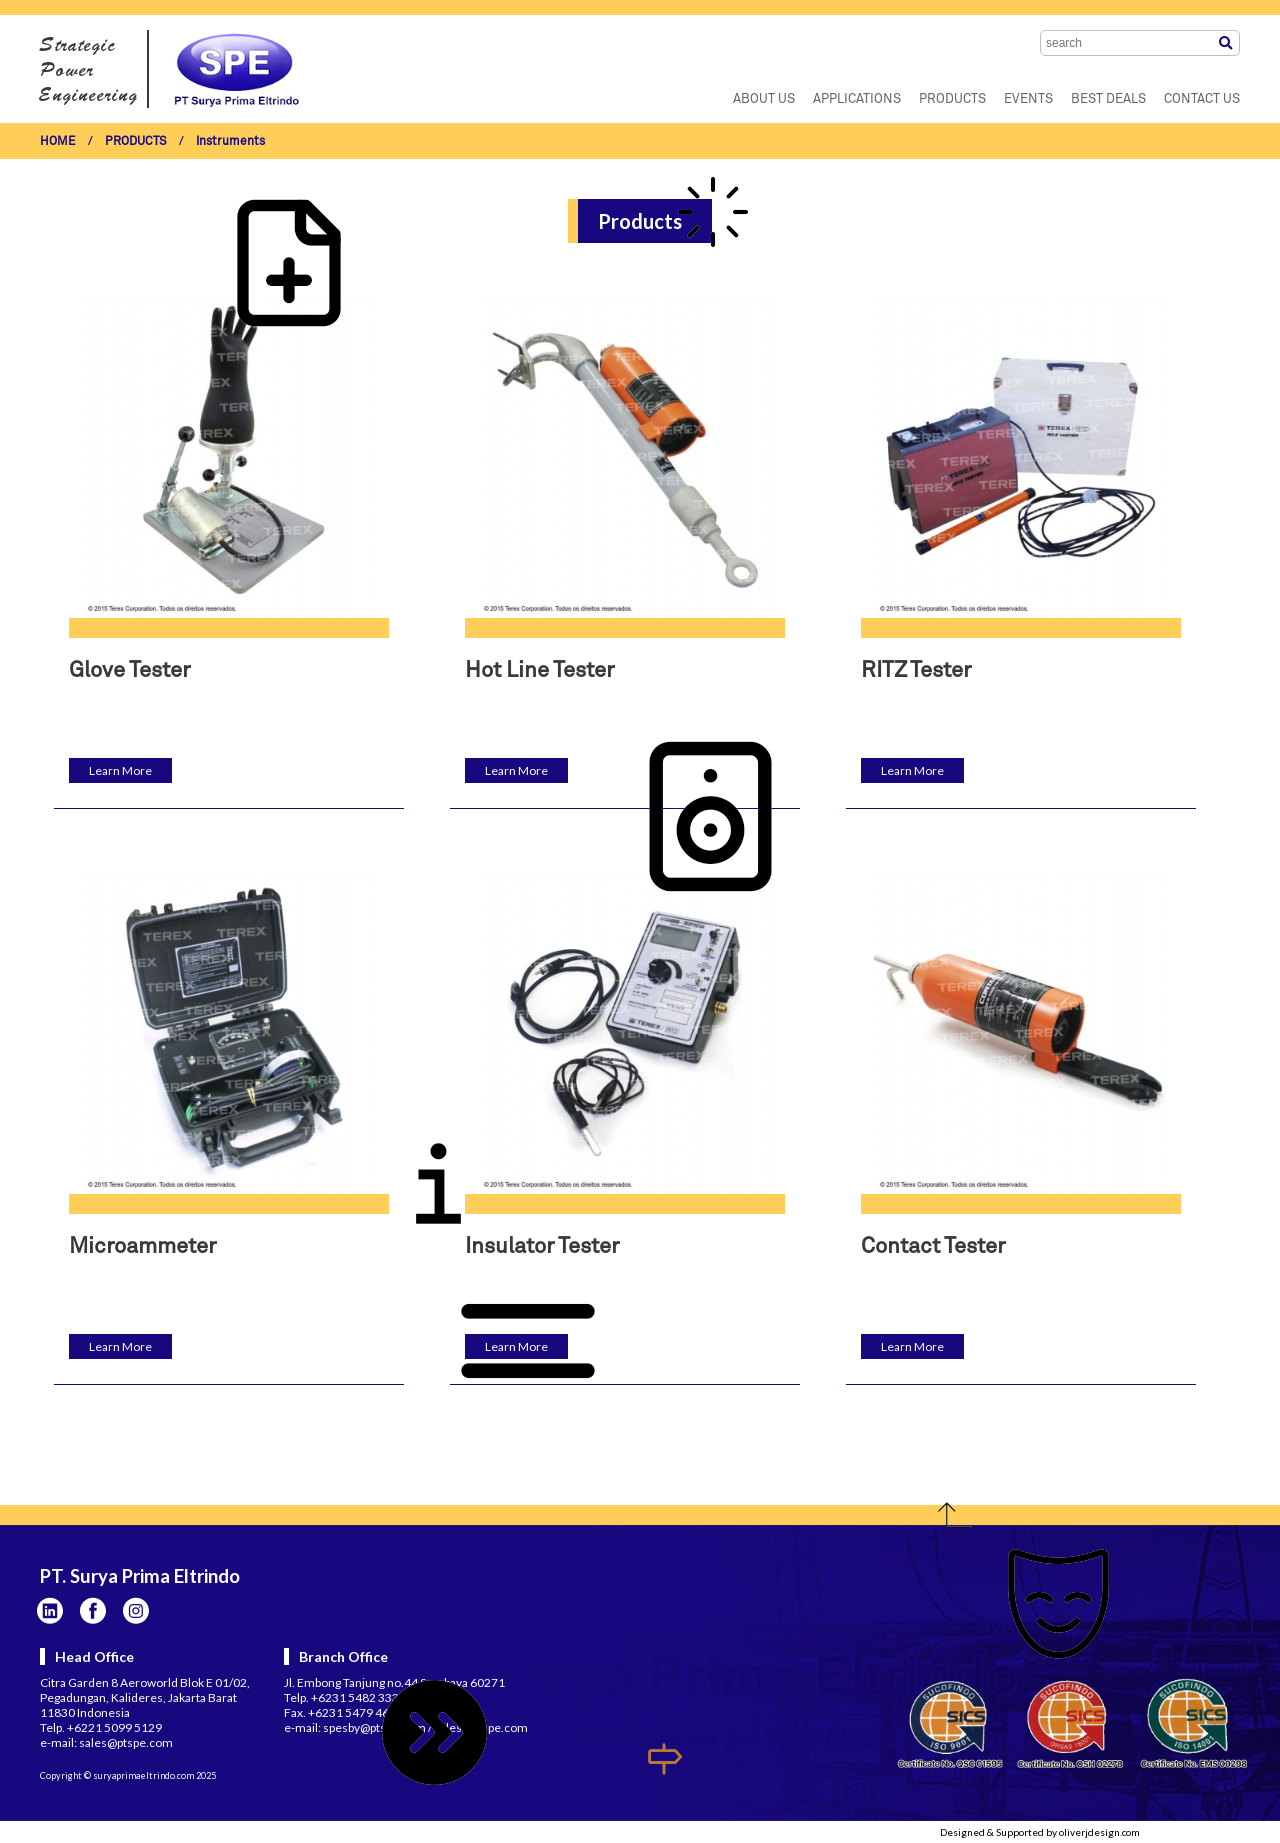 The width and height of the screenshot is (1280, 1843). What do you see at coordinates (289, 263) in the screenshot?
I see `create a new file` at bounding box center [289, 263].